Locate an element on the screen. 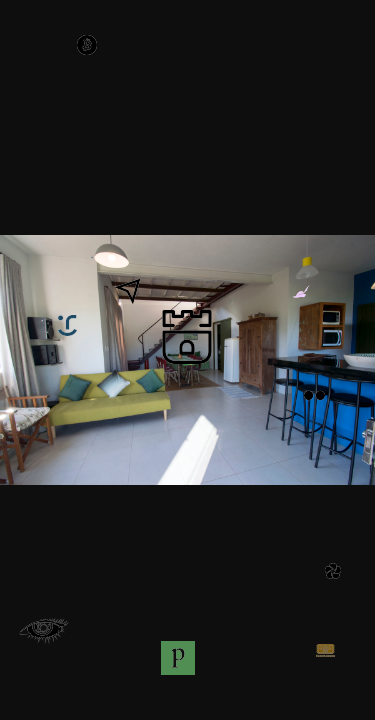 Image resolution: width=375 pixels, height=720 pixels. access FareHarbor booking services is located at coordinates (325, 650).